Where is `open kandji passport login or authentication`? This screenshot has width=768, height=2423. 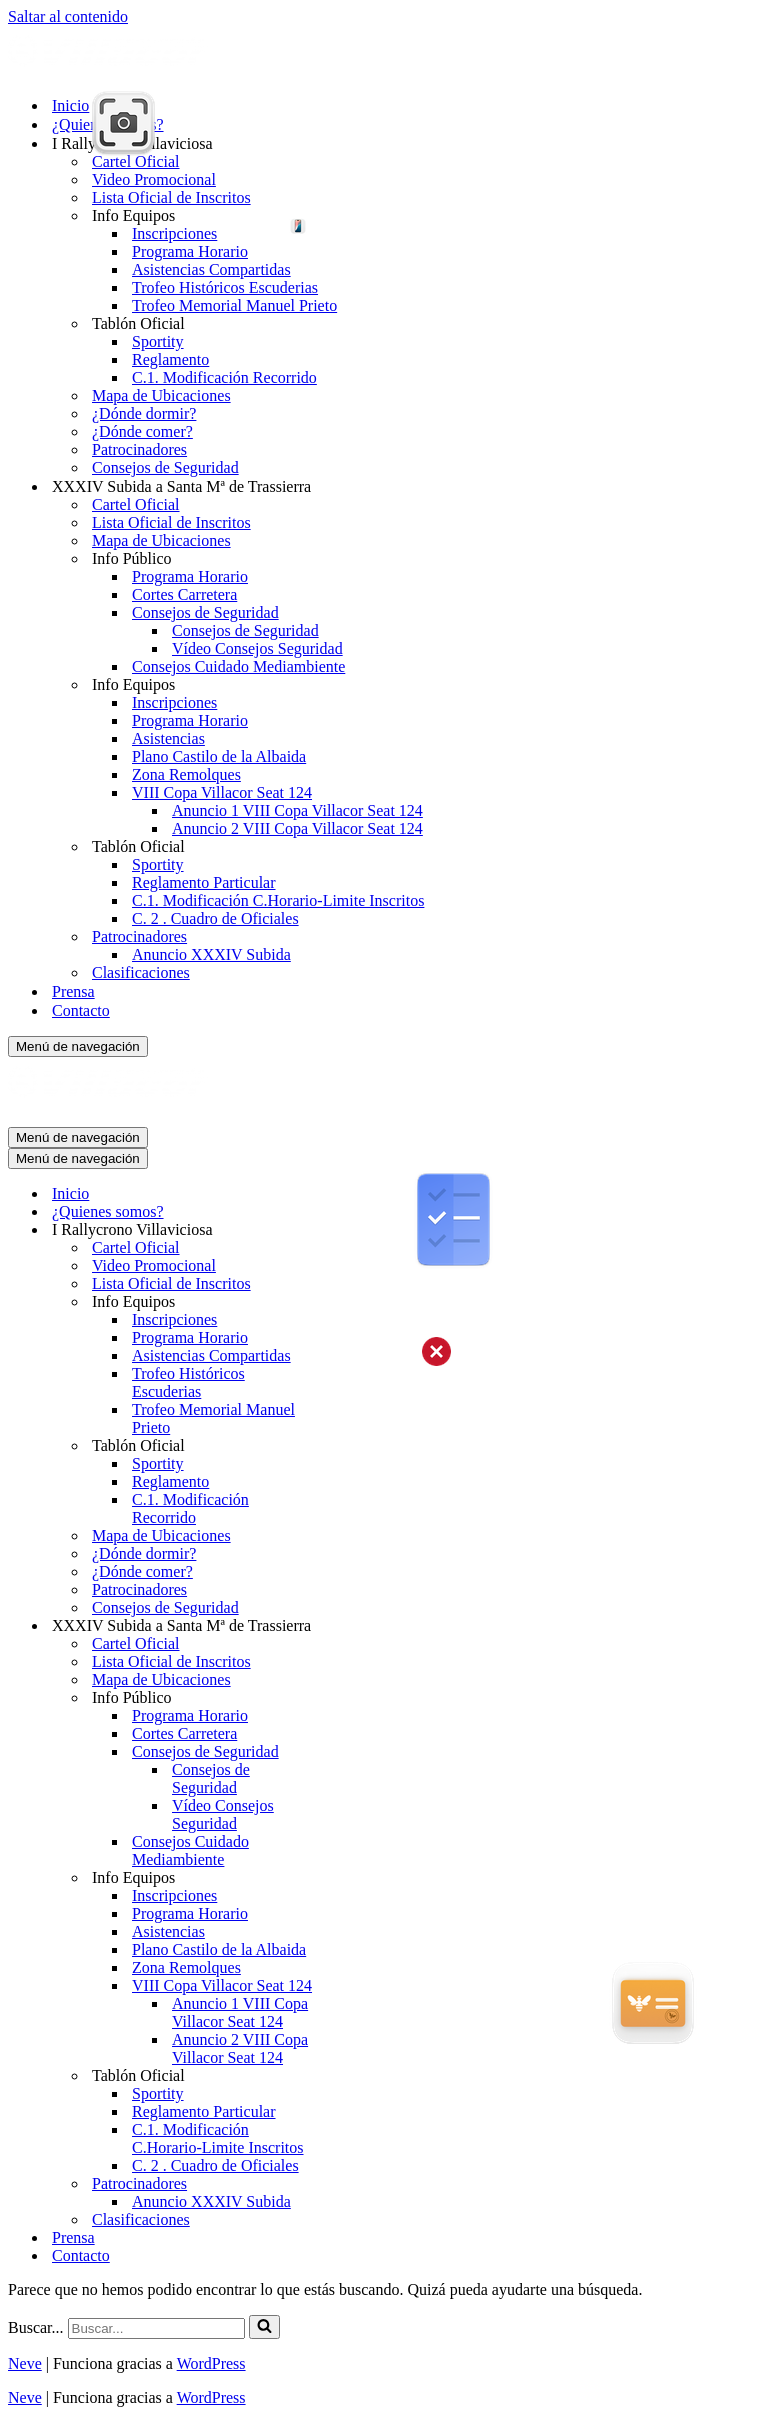 open kandji passport login or authentication is located at coordinates (653, 2003).